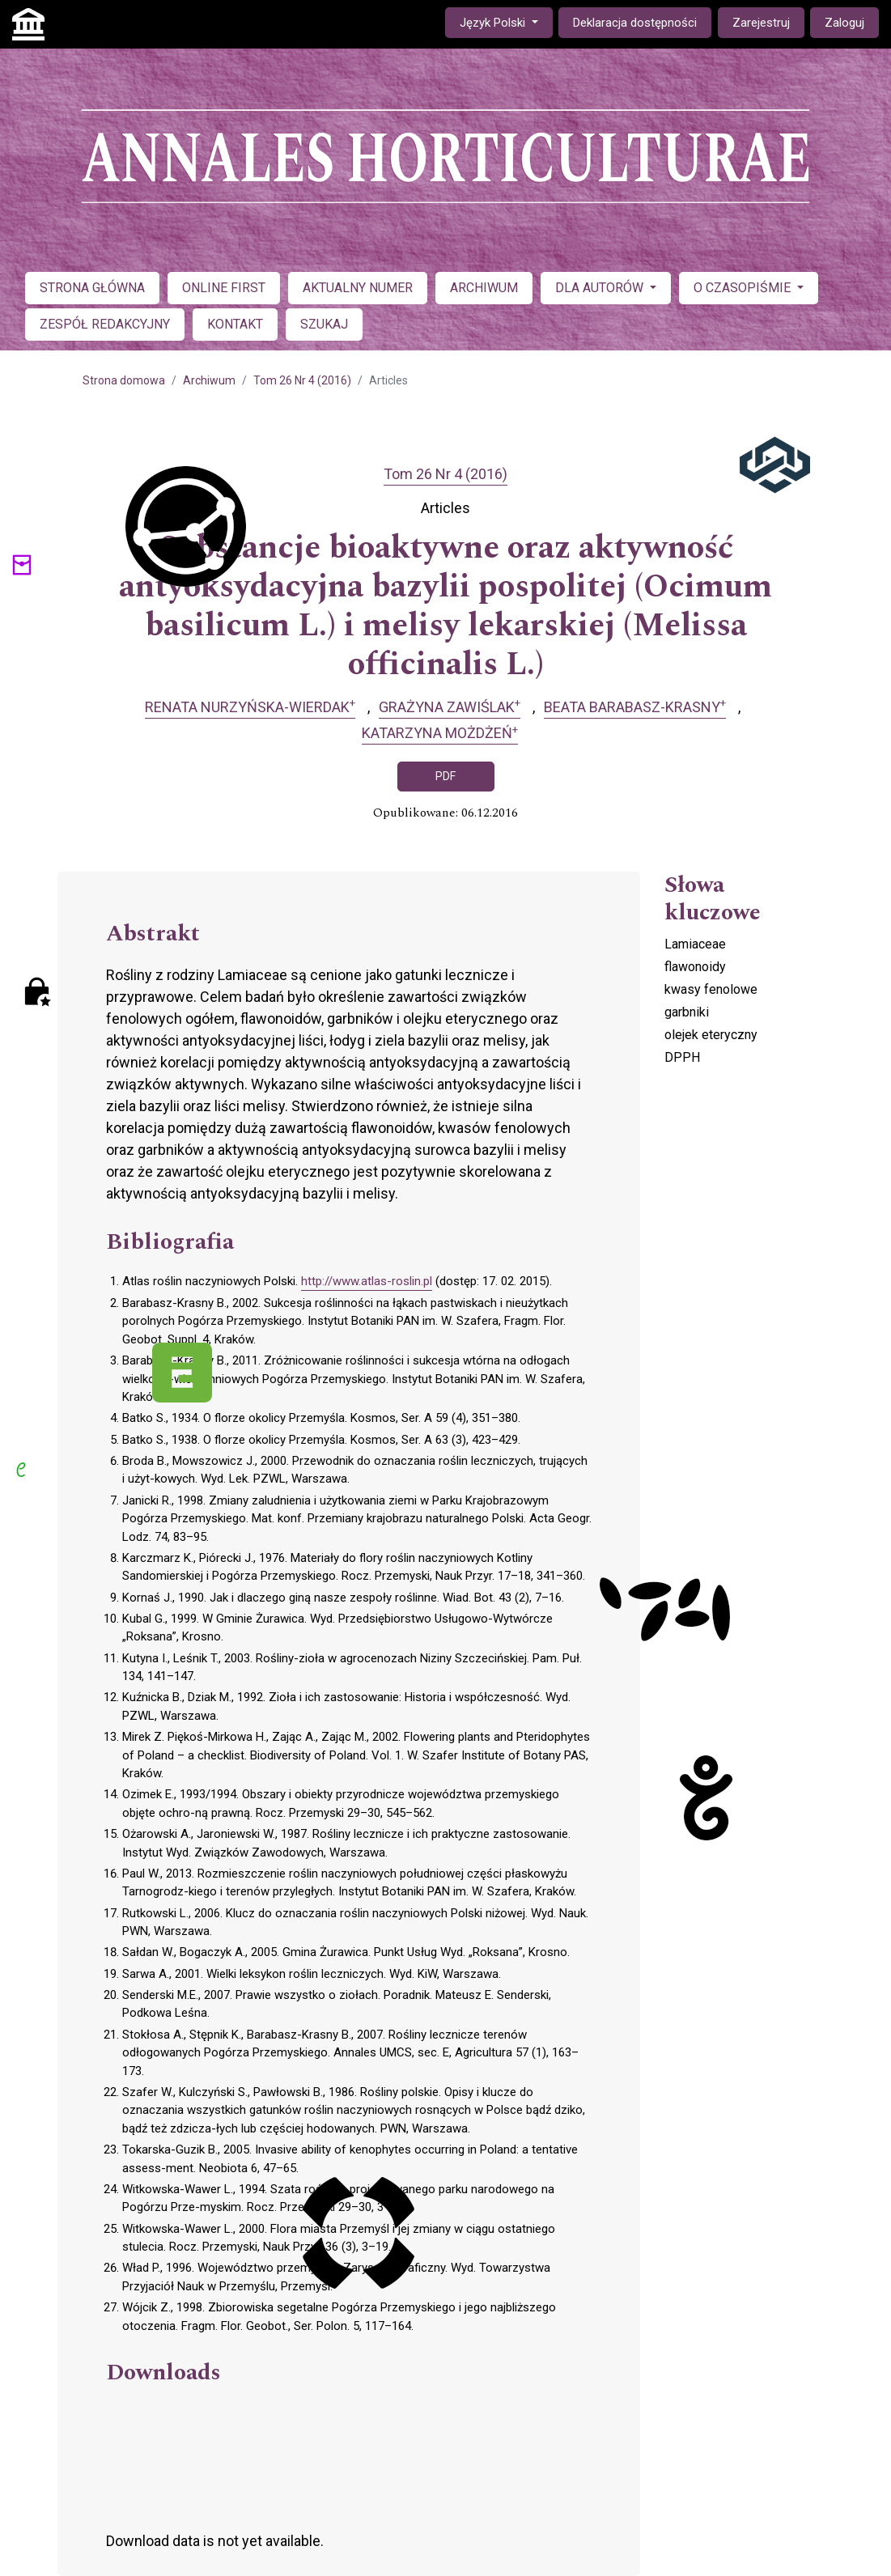  What do you see at coordinates (21, 1470) in the screenshot?
I see `open calibre-web ebook management app` at bounding box center [21, 1470].